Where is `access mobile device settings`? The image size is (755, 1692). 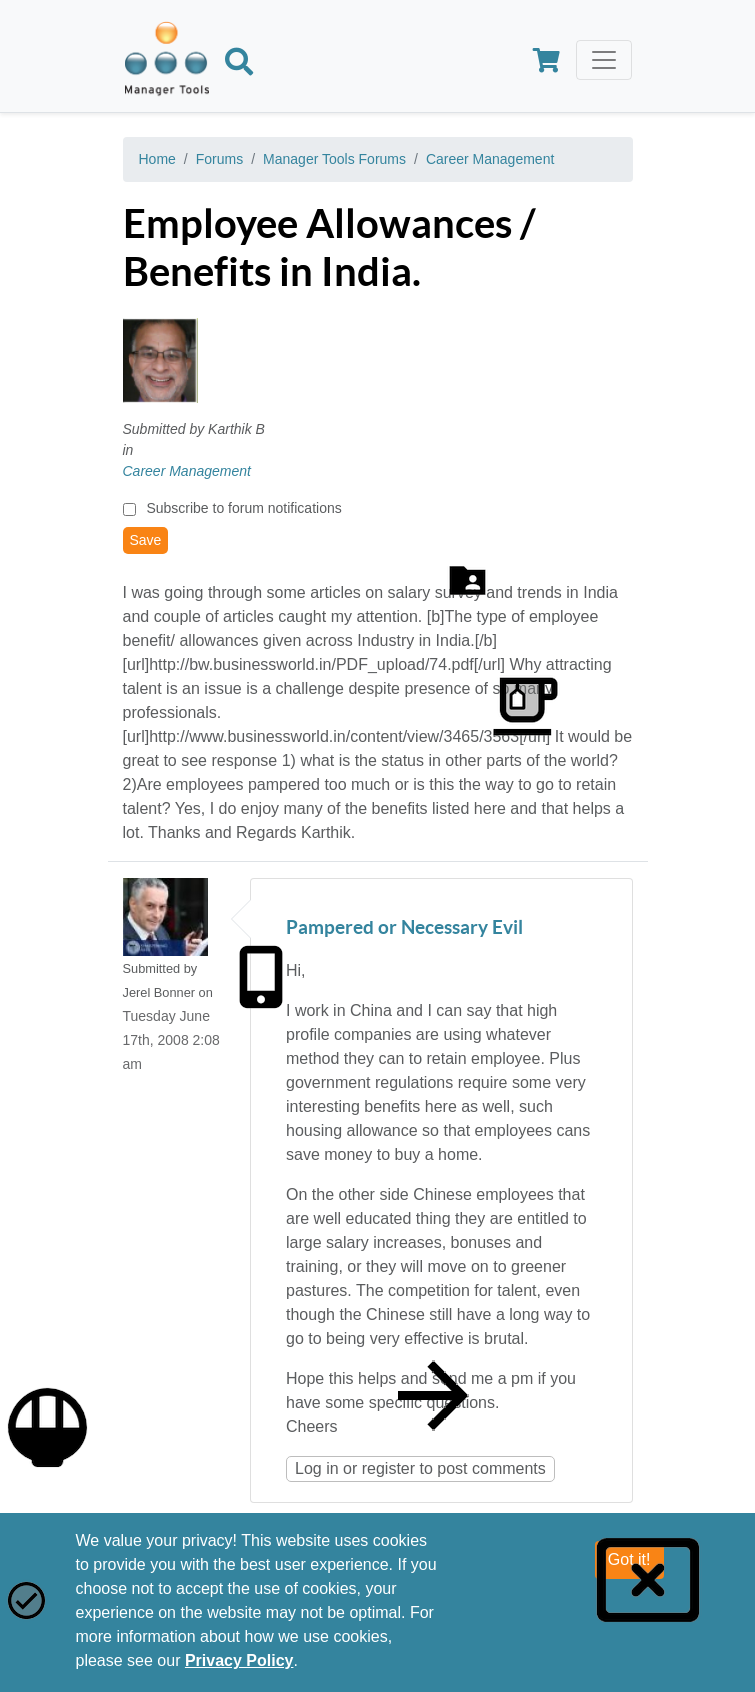 access mobile device settings is located at coordinates (261, 977).